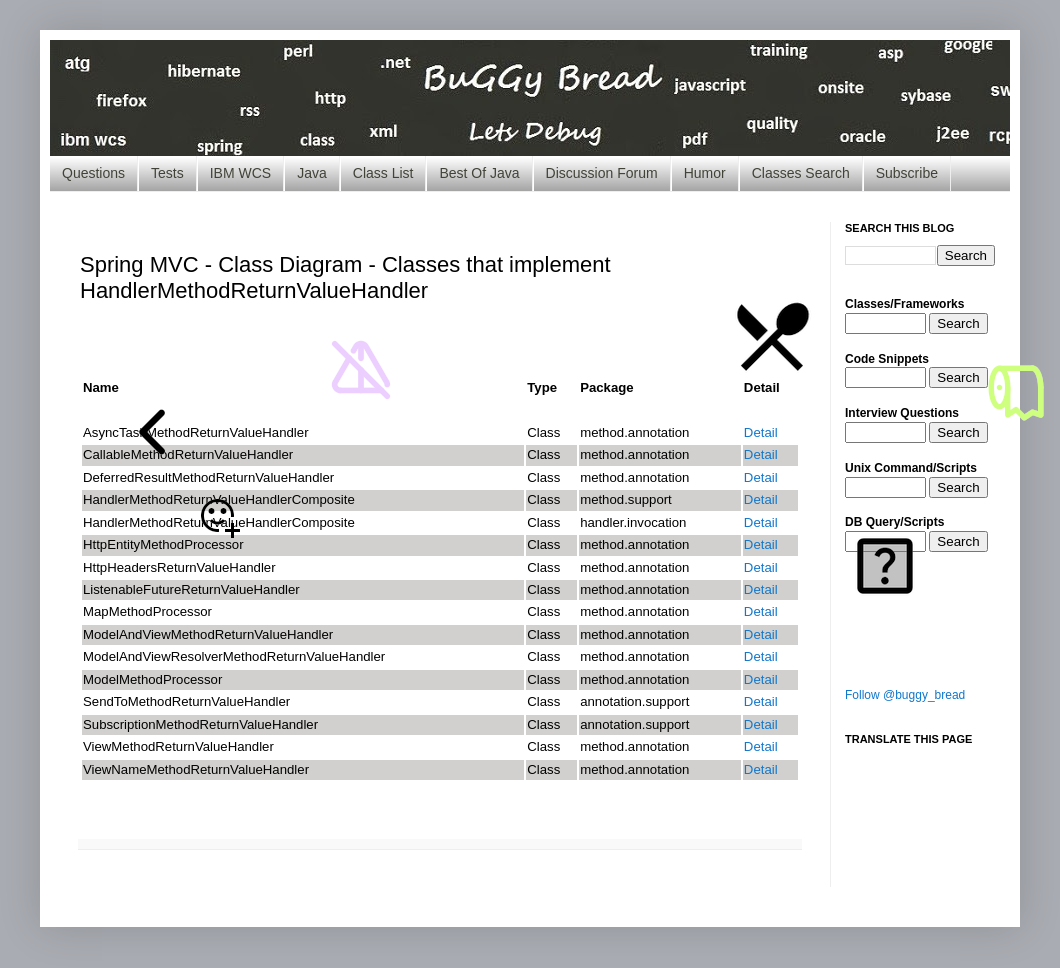 The image size is (1060, 968). What do you see at coordinates (1016, 393) in the screenshot?
I see `indicates restroom or bathroom location` at bounding box center [1016, 393].